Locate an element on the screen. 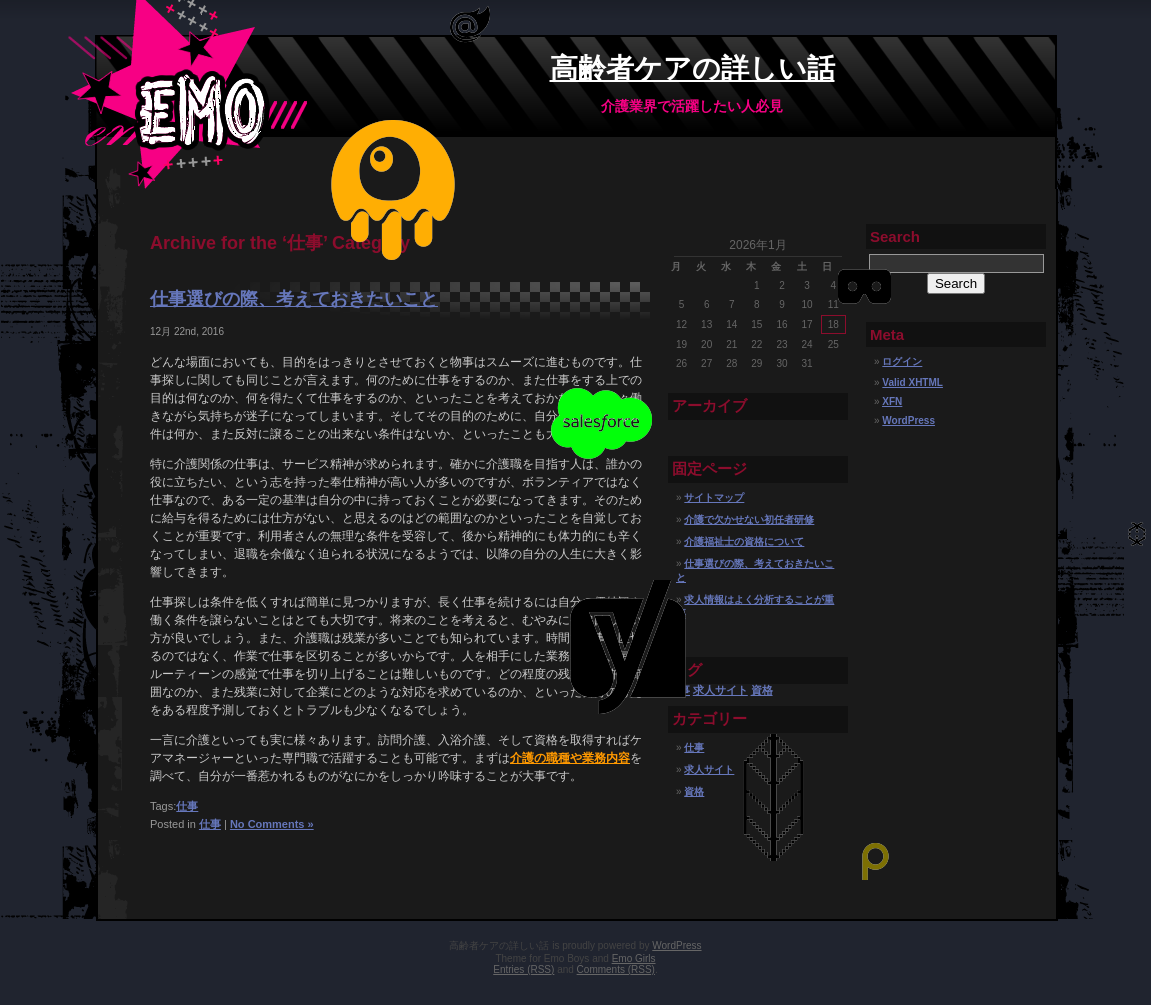 The height and width of the screenshot is (1005, 1151). open salesforce CRM application is located at coordinates (601, 423).